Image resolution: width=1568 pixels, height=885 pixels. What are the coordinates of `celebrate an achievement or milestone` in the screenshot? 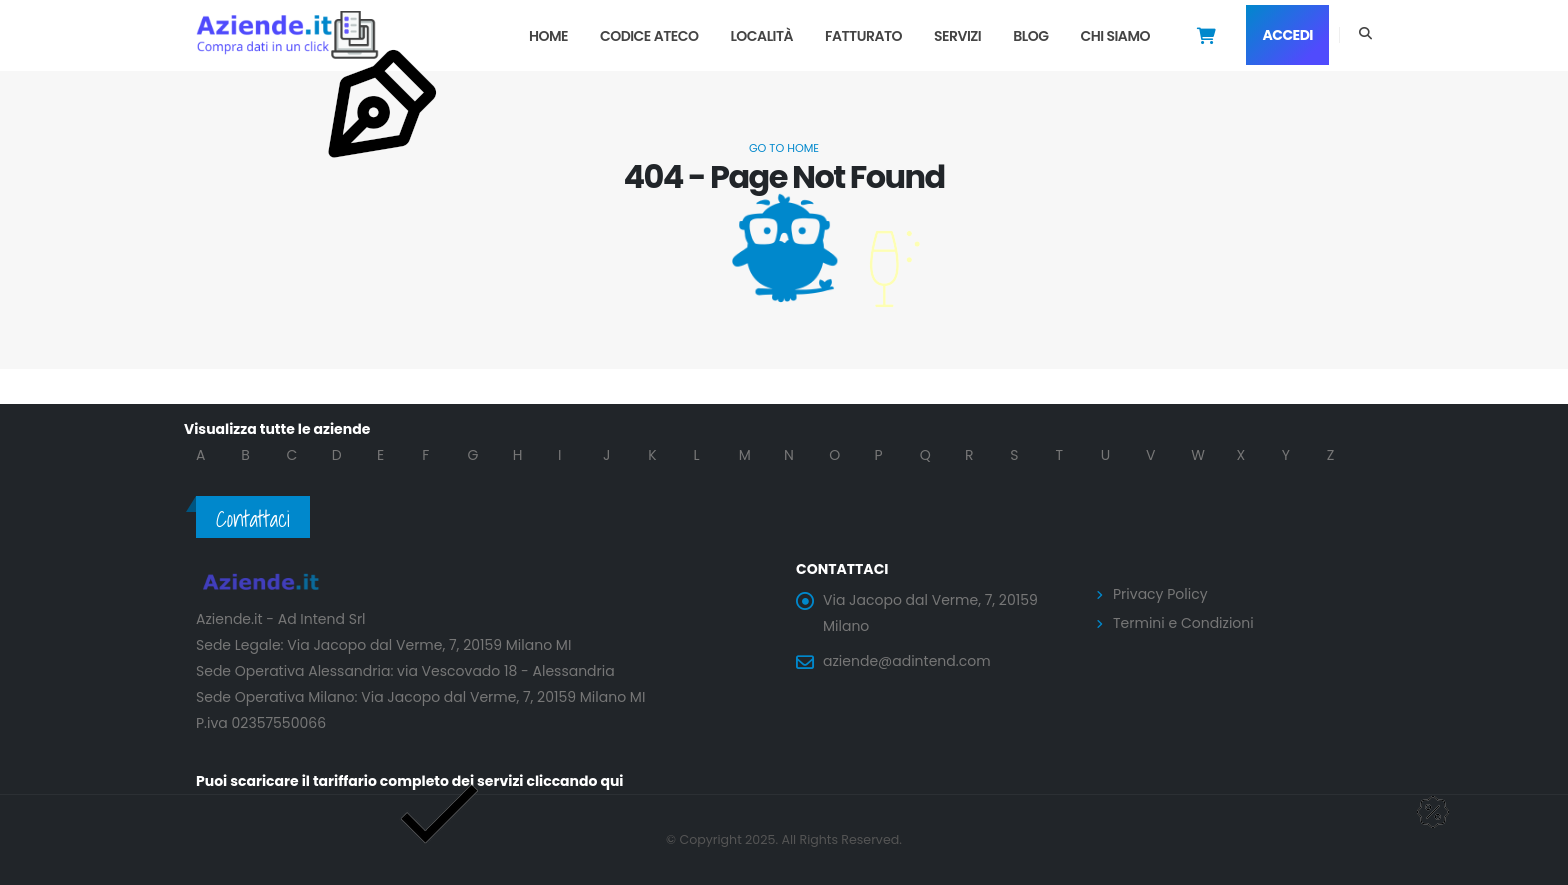 It's located at (887, 269).